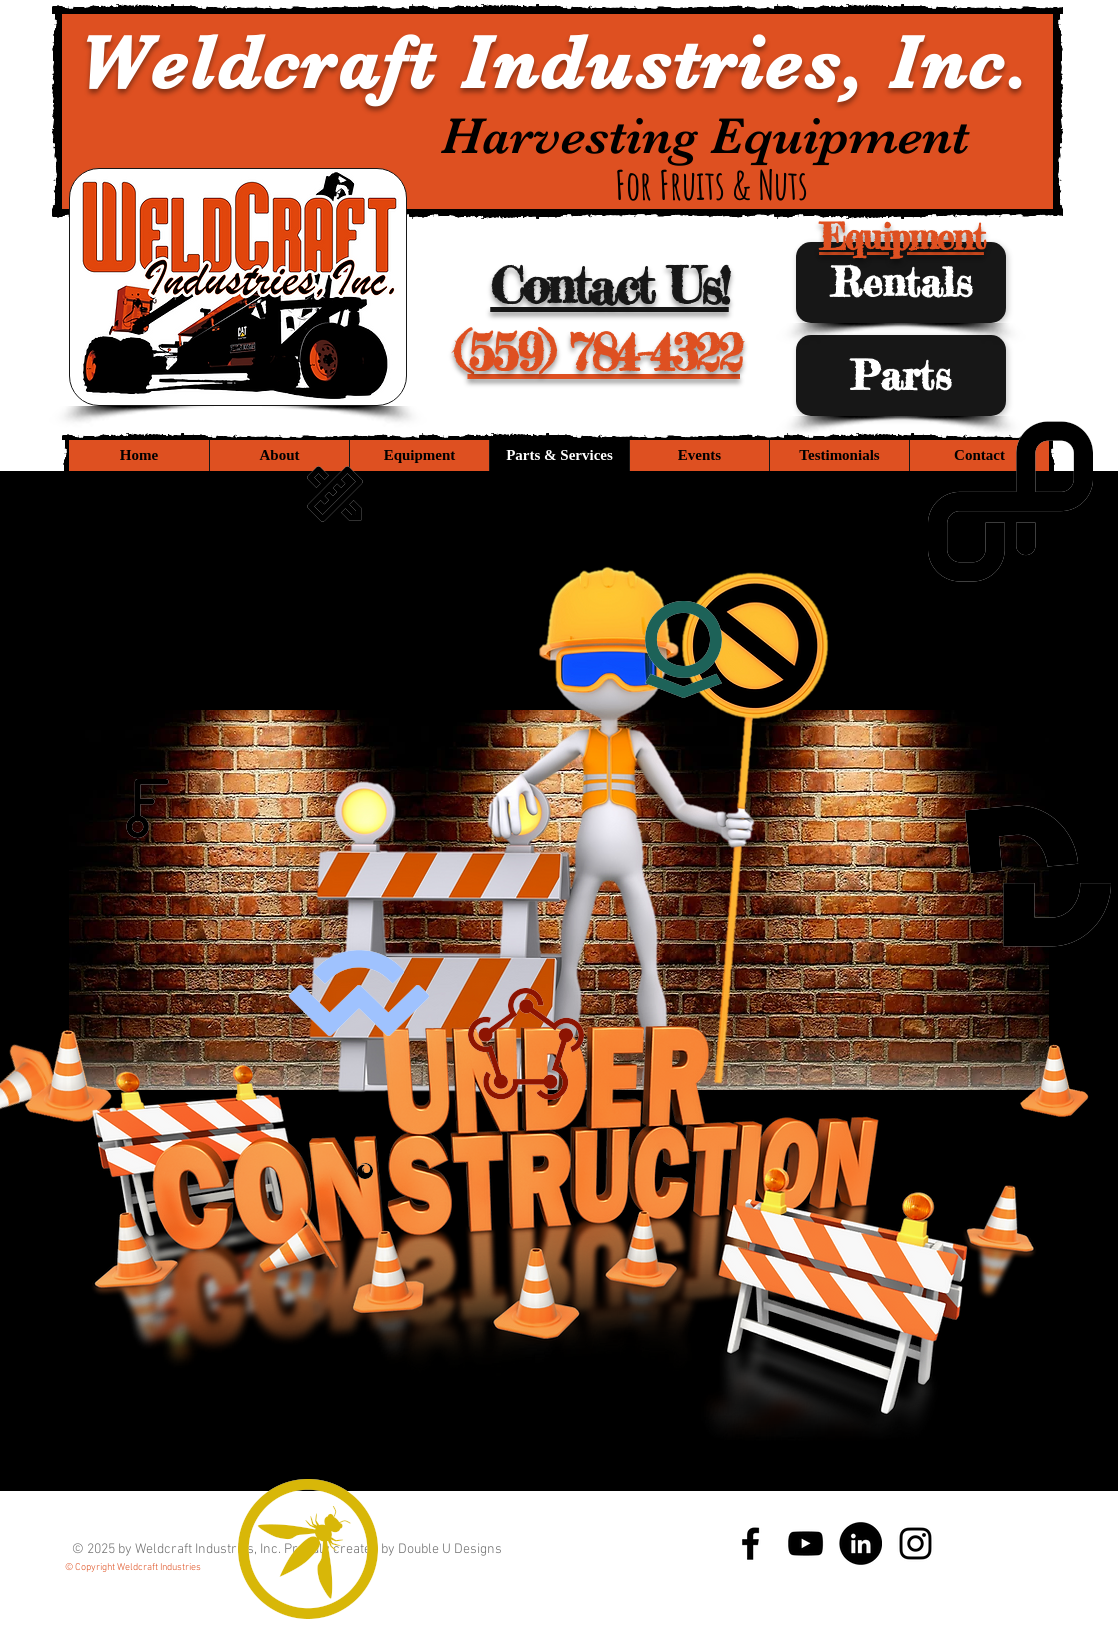 Image resolution: width=1118 pixels, height=1627 pixels. I want to click on OWASP (Open Web Application Security Project) logo, so click(308, 1549).